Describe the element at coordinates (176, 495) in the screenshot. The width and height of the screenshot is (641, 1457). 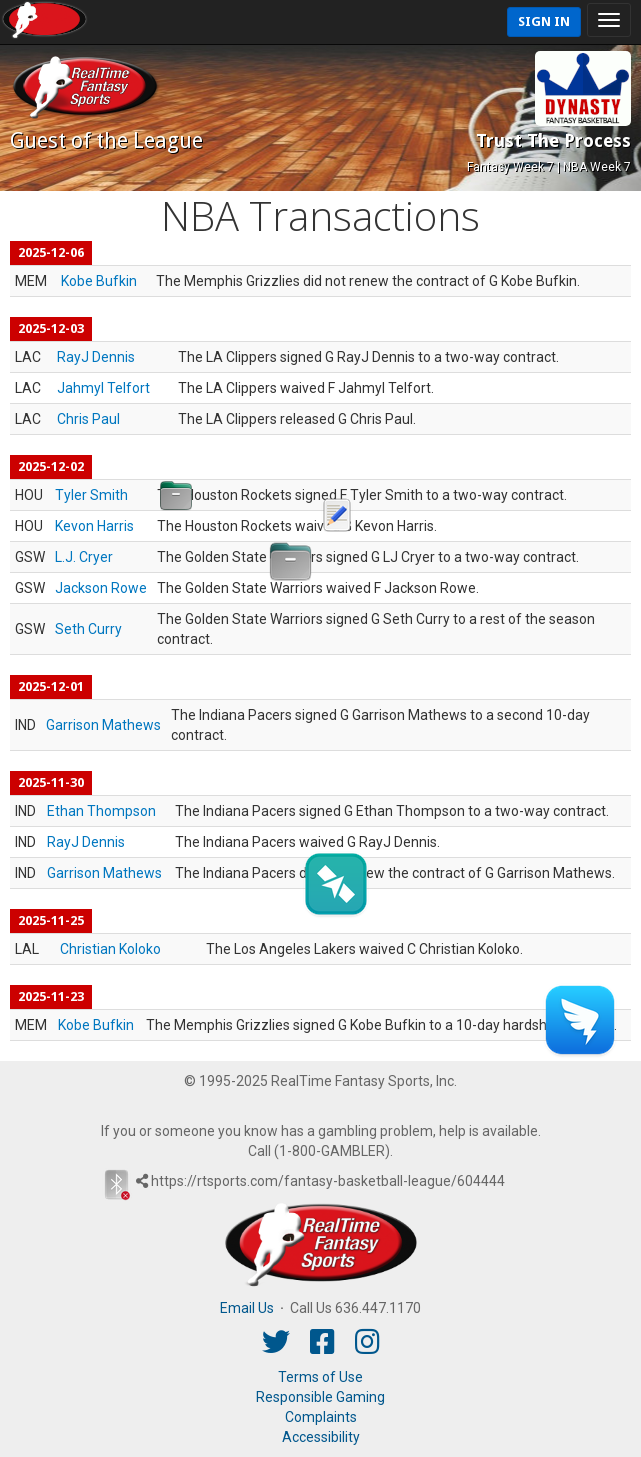
I see `open the file manager` at that location.